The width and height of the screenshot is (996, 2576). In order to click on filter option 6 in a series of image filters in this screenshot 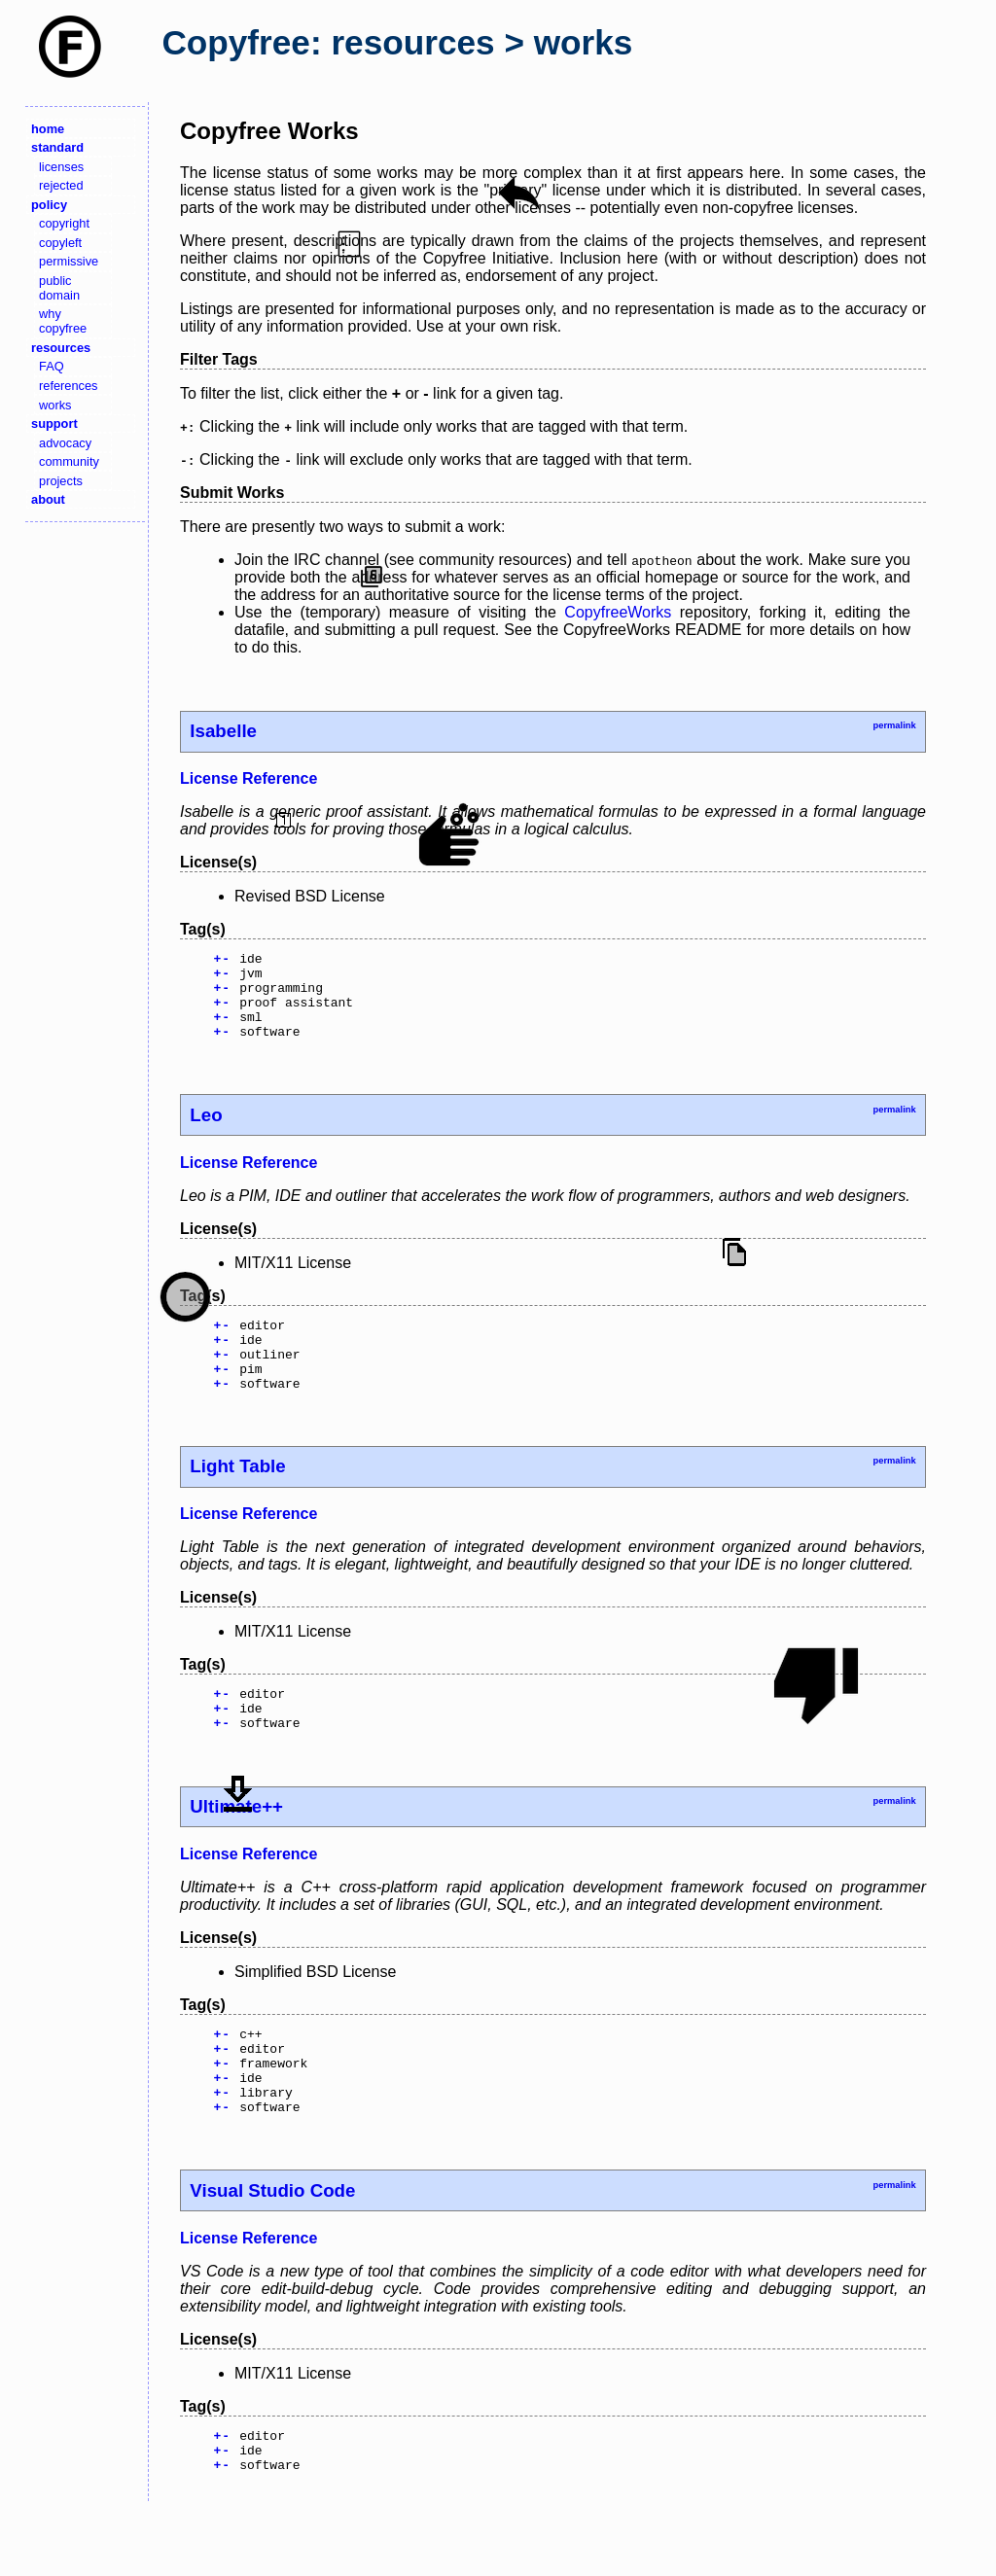, I will do `click(372, 577)`.